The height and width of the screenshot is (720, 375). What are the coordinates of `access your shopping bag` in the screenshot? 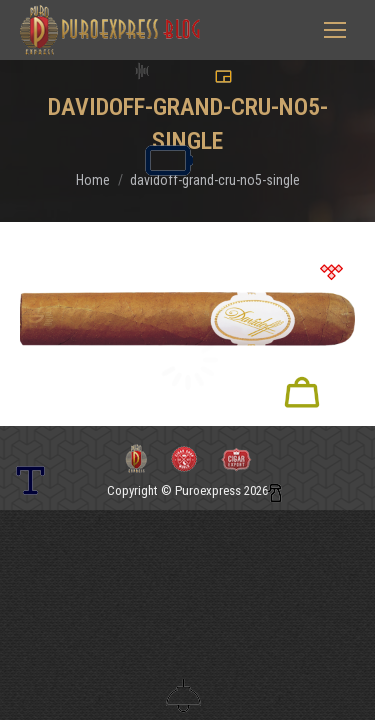 It's located at (302, 394).